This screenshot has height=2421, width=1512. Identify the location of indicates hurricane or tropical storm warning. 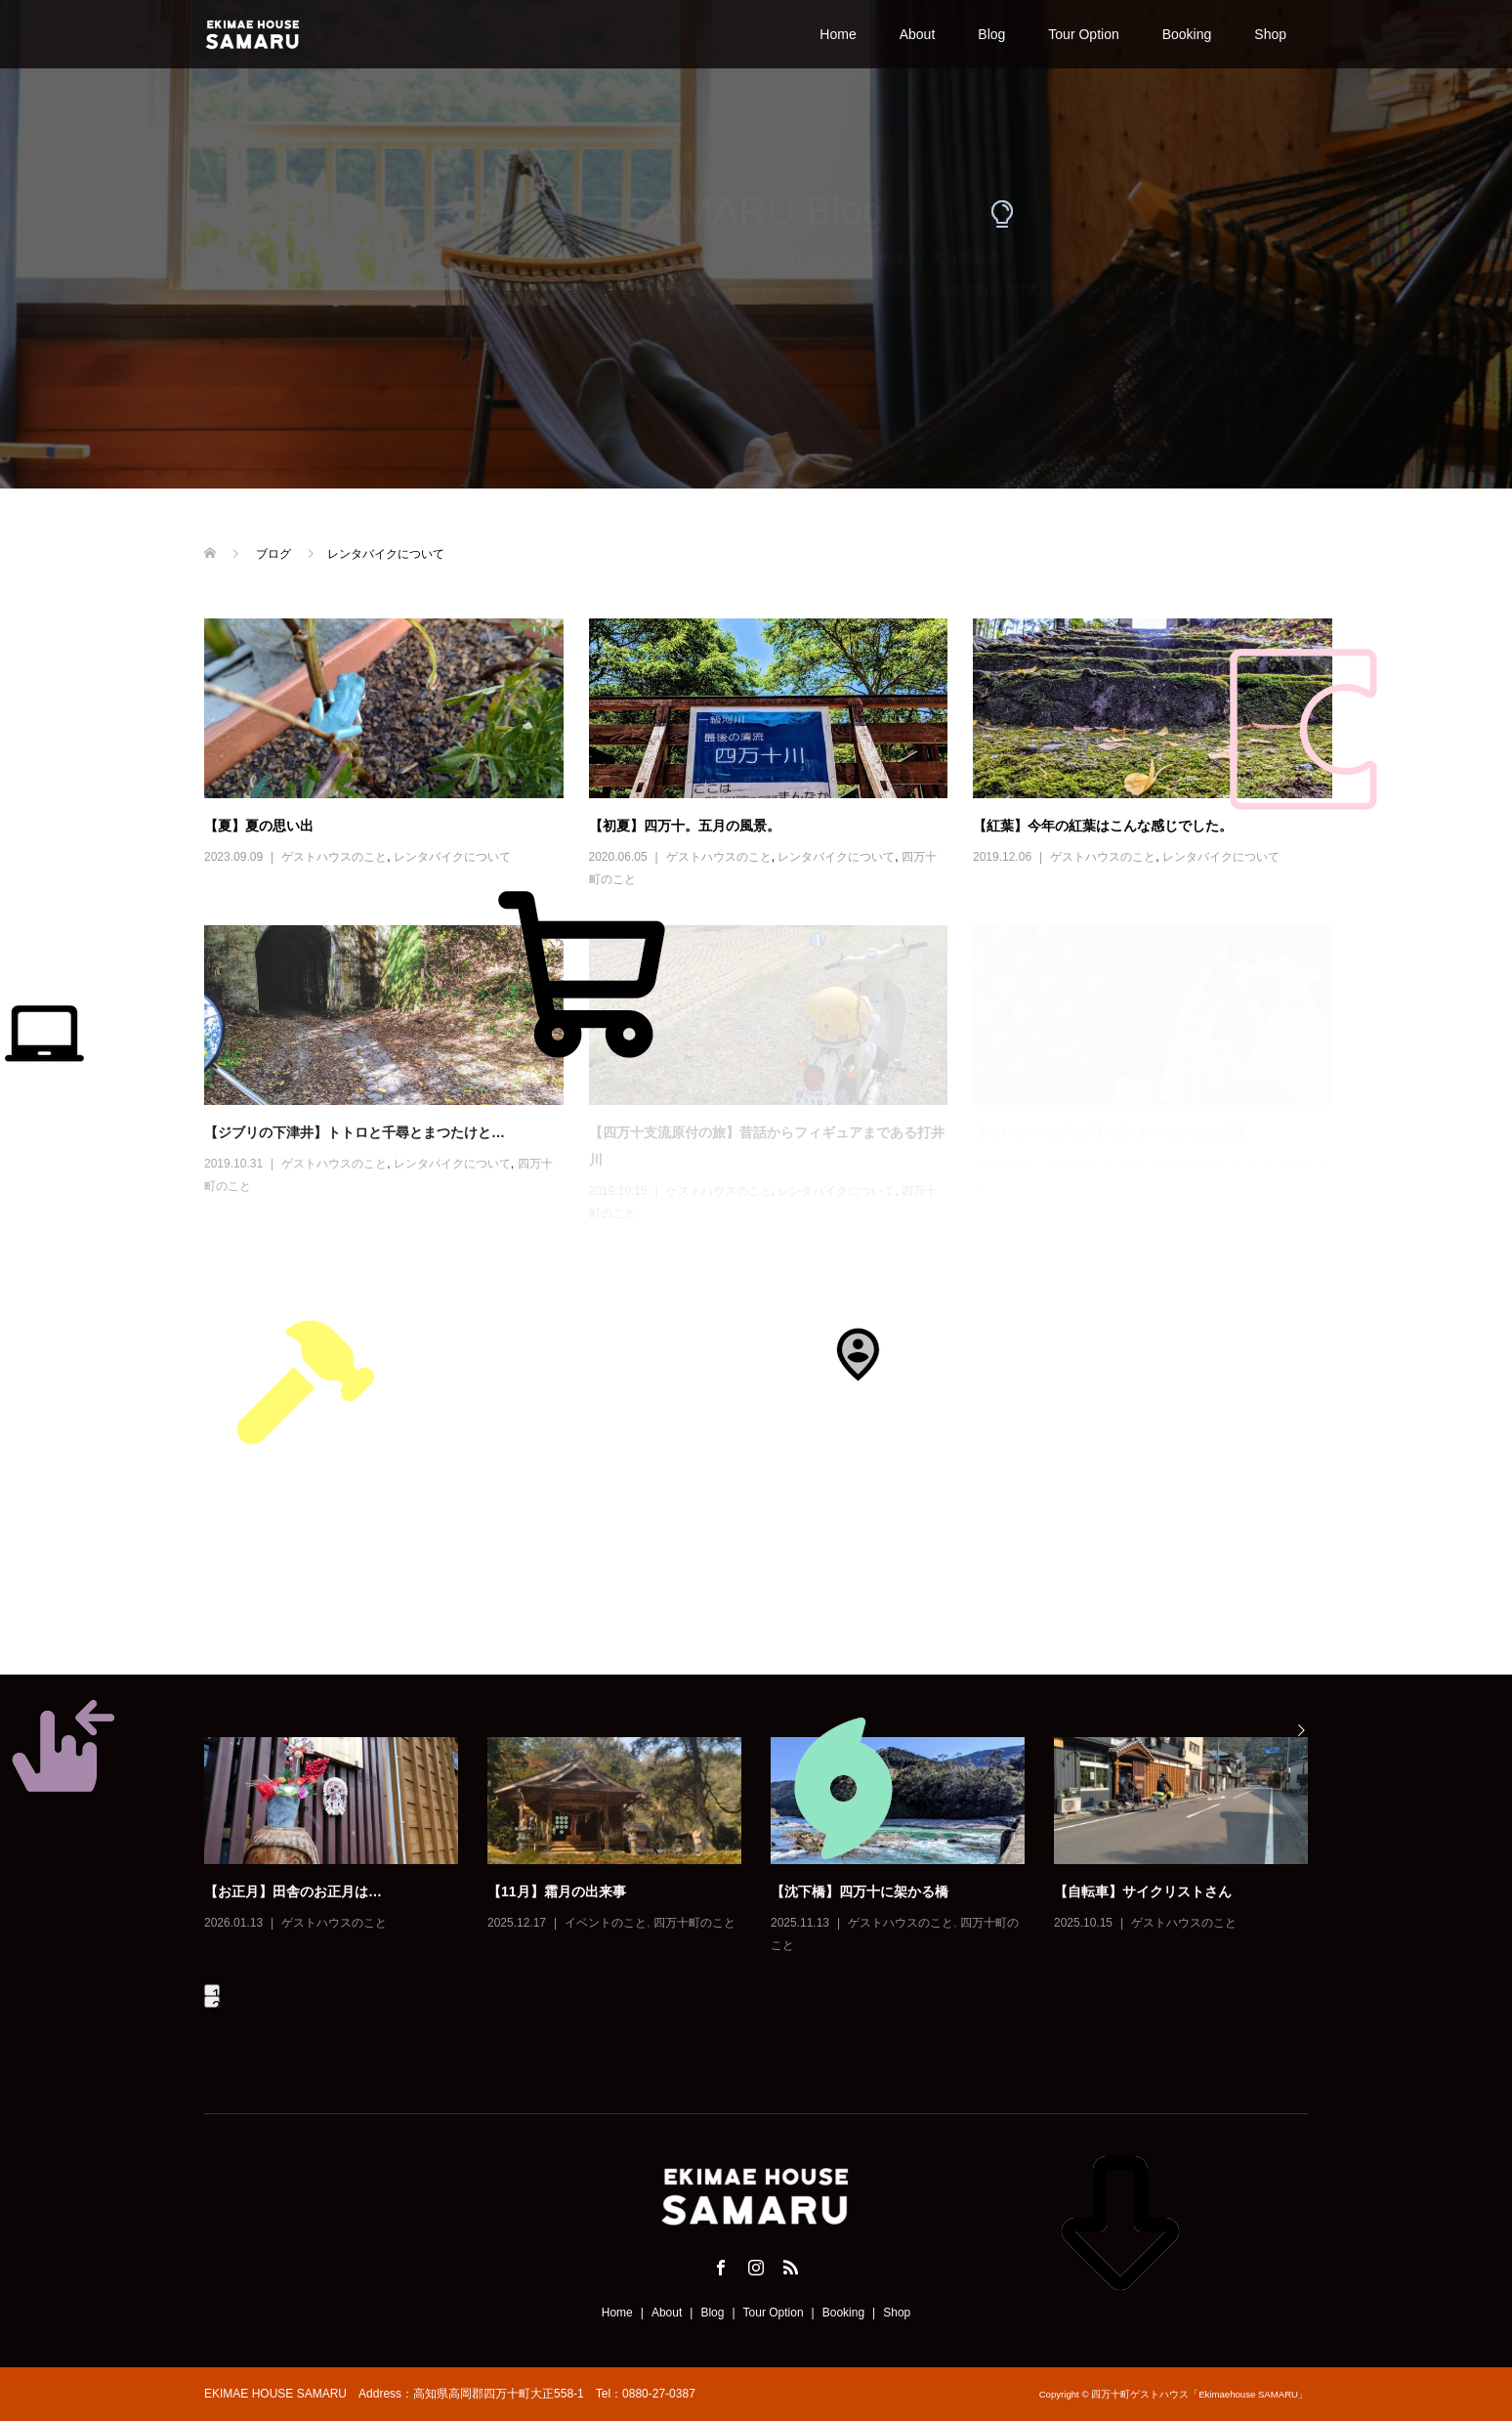
(843, 1788).